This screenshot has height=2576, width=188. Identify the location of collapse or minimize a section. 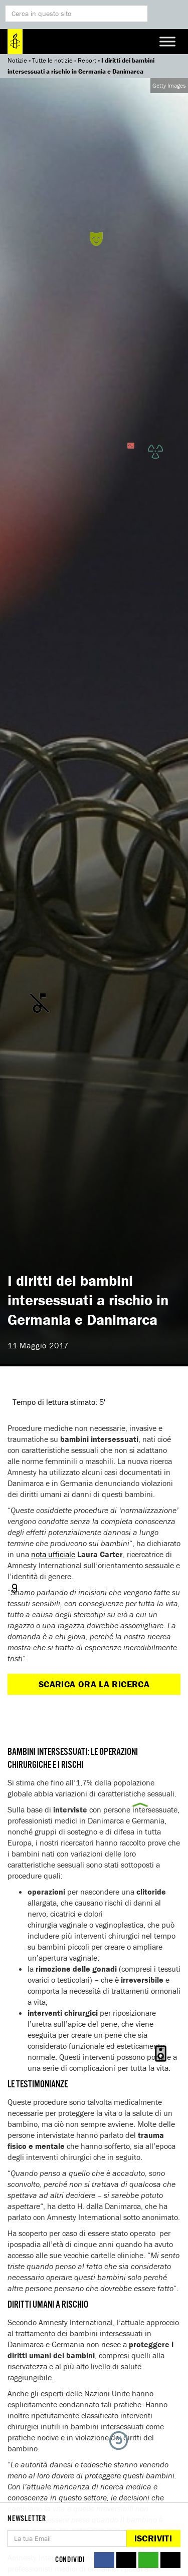
(140, 1805).